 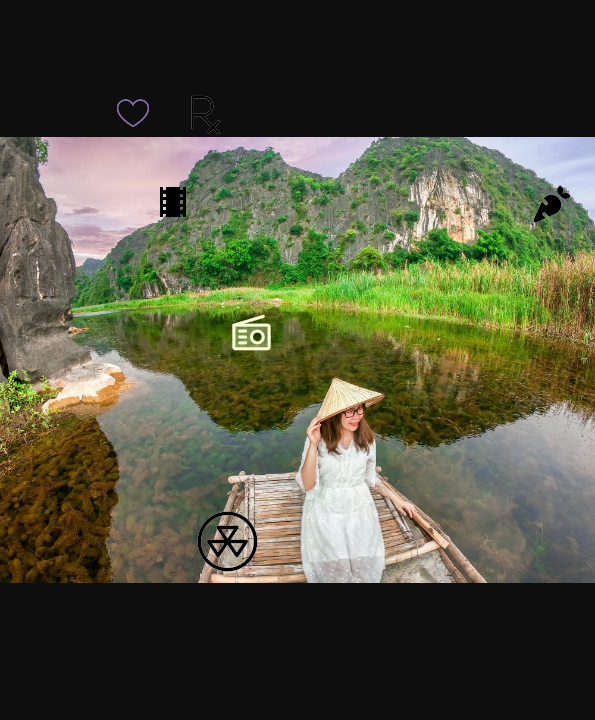 I want to click on access movies or theater showtimes, so click(x=173, y=202).